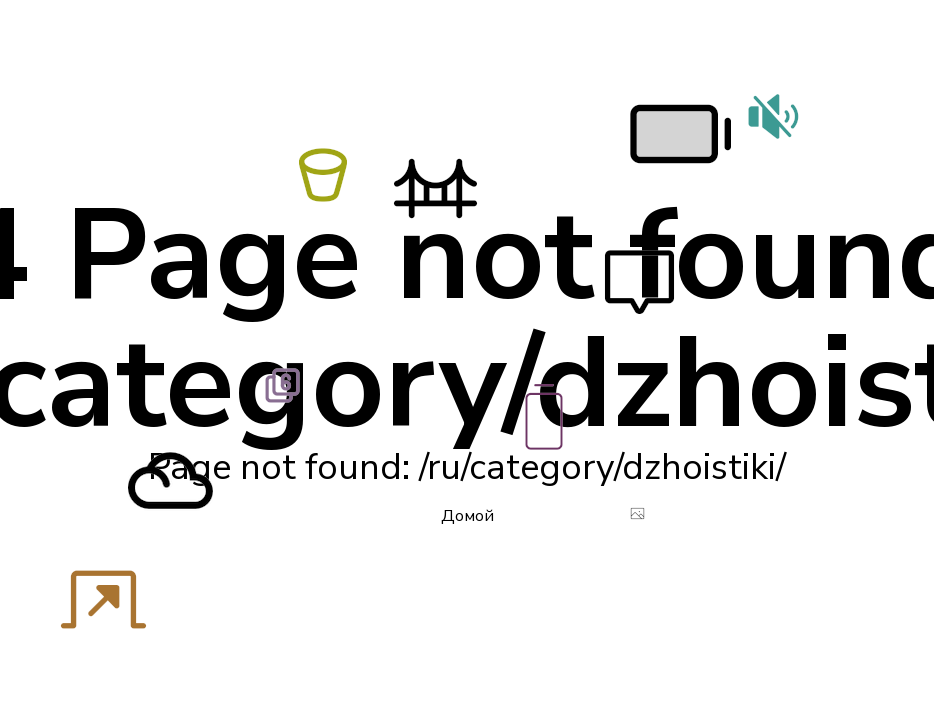  What do you see at coordinates (639, 279) in the screenshot?
I see `open chat or messaging` at bounding box center [639, 279].